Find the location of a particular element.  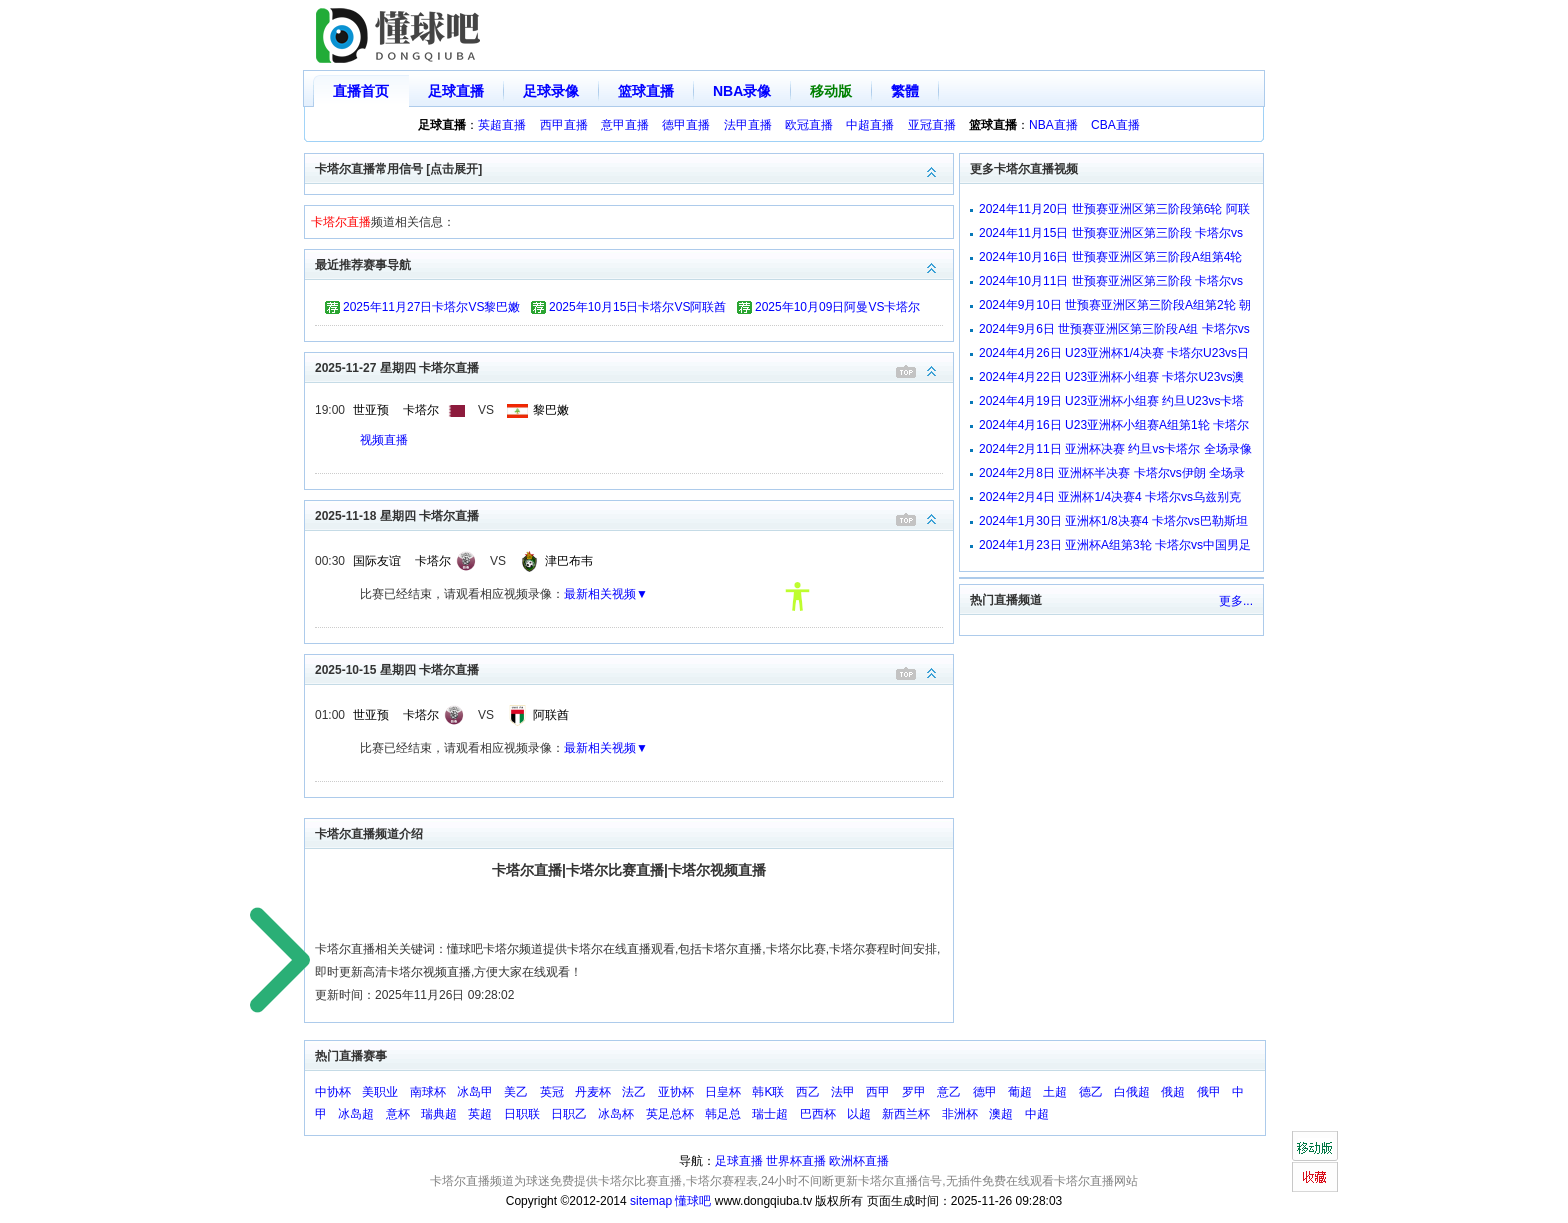

navigate to the next item or screen is located at coordinates (280, 960).